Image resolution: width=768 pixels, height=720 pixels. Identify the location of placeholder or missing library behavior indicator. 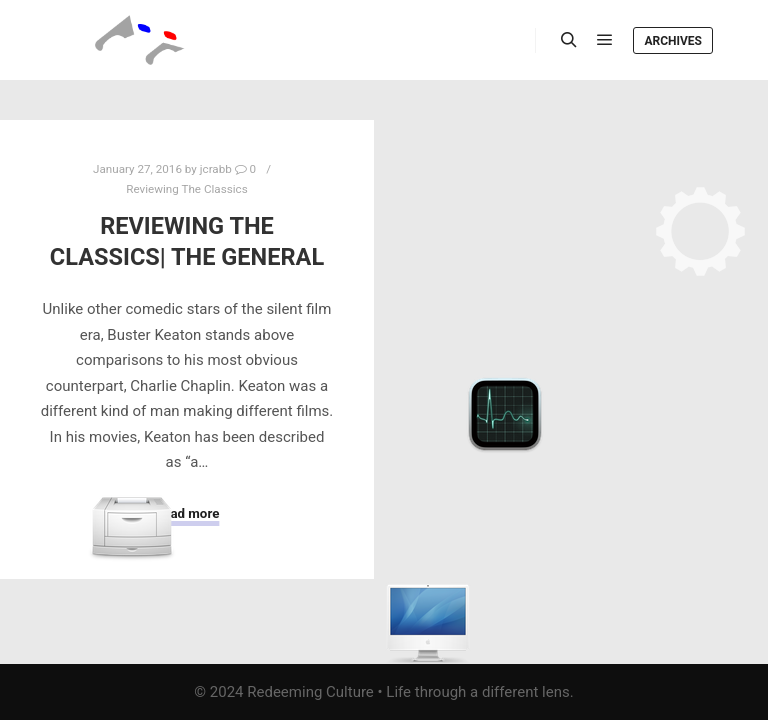
(700, 231).